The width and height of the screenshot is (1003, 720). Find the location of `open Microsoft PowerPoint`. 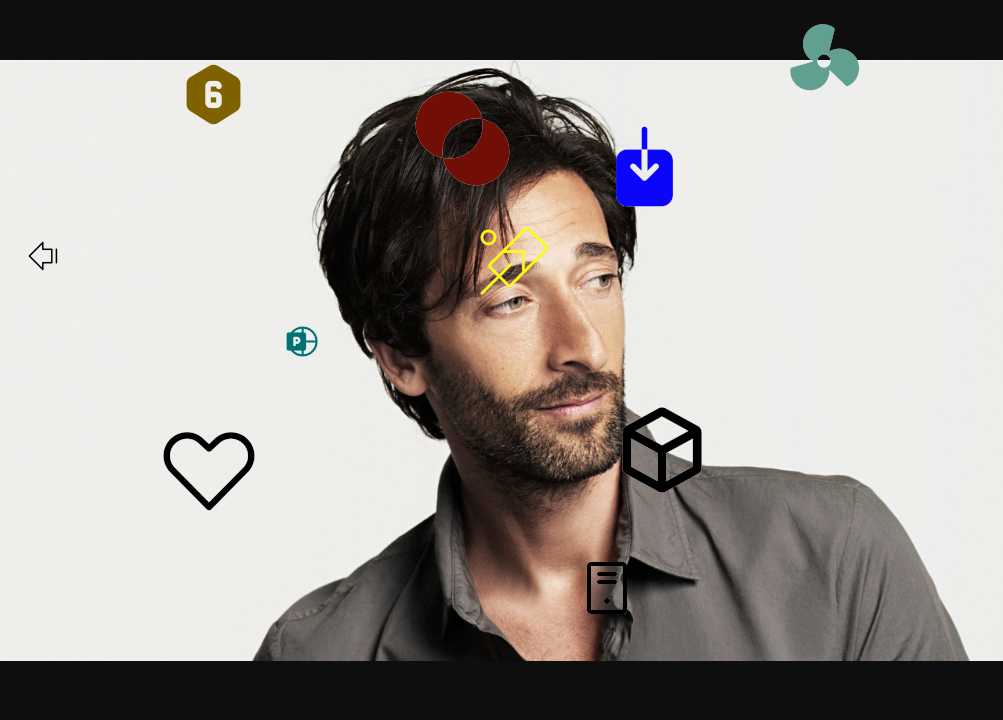

open Microsoft PowerPoint is located at coordinates (301, 341).